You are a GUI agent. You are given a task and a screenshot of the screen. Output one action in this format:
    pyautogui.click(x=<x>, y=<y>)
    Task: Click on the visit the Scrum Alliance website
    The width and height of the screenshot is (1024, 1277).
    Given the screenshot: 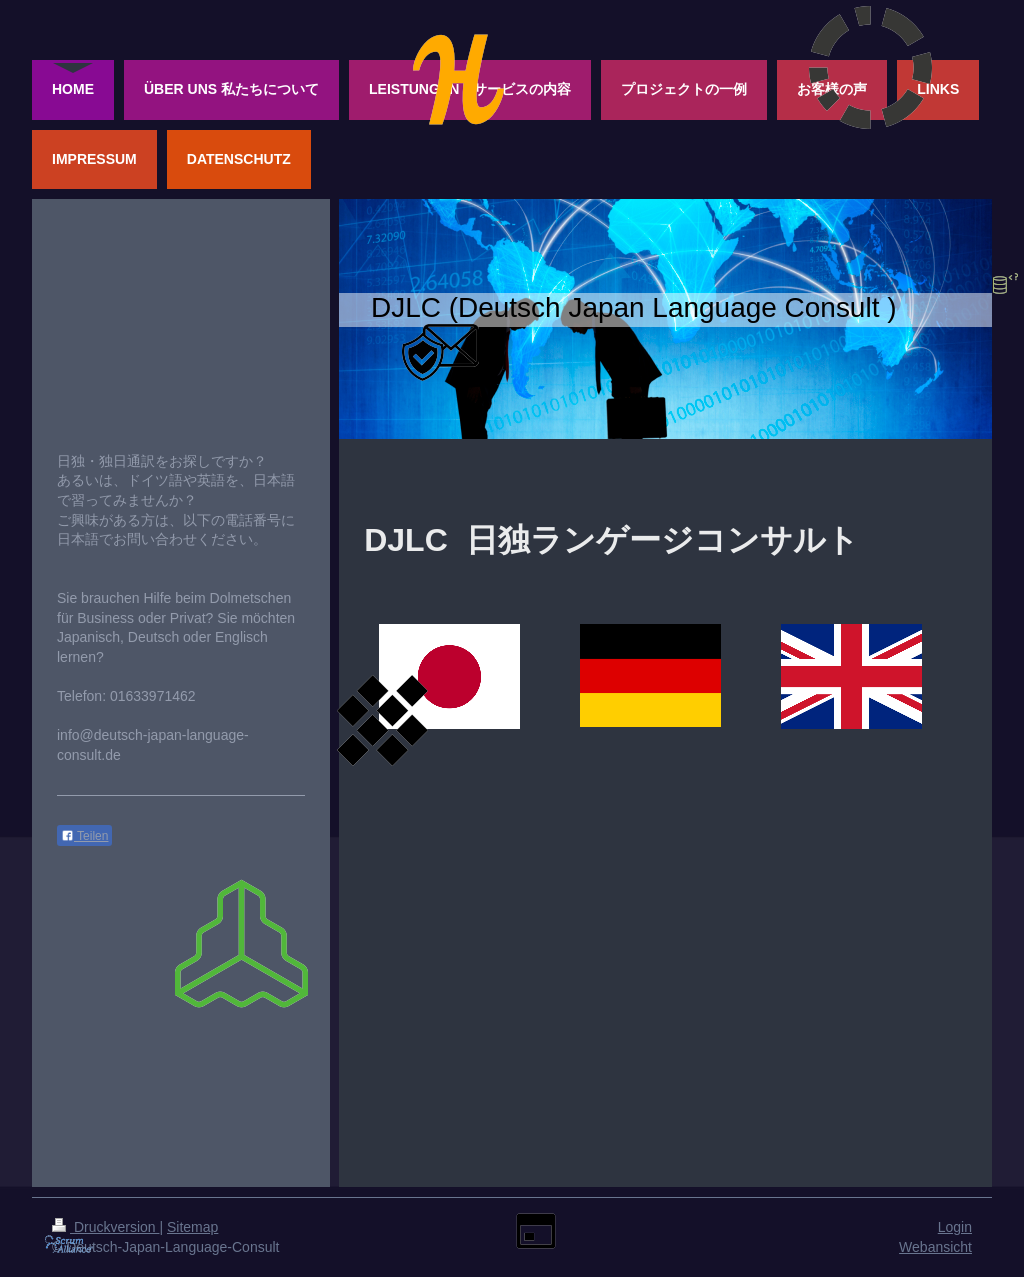 What is the action you would take?
    pyautogui.click(x=69, y=1244)
    